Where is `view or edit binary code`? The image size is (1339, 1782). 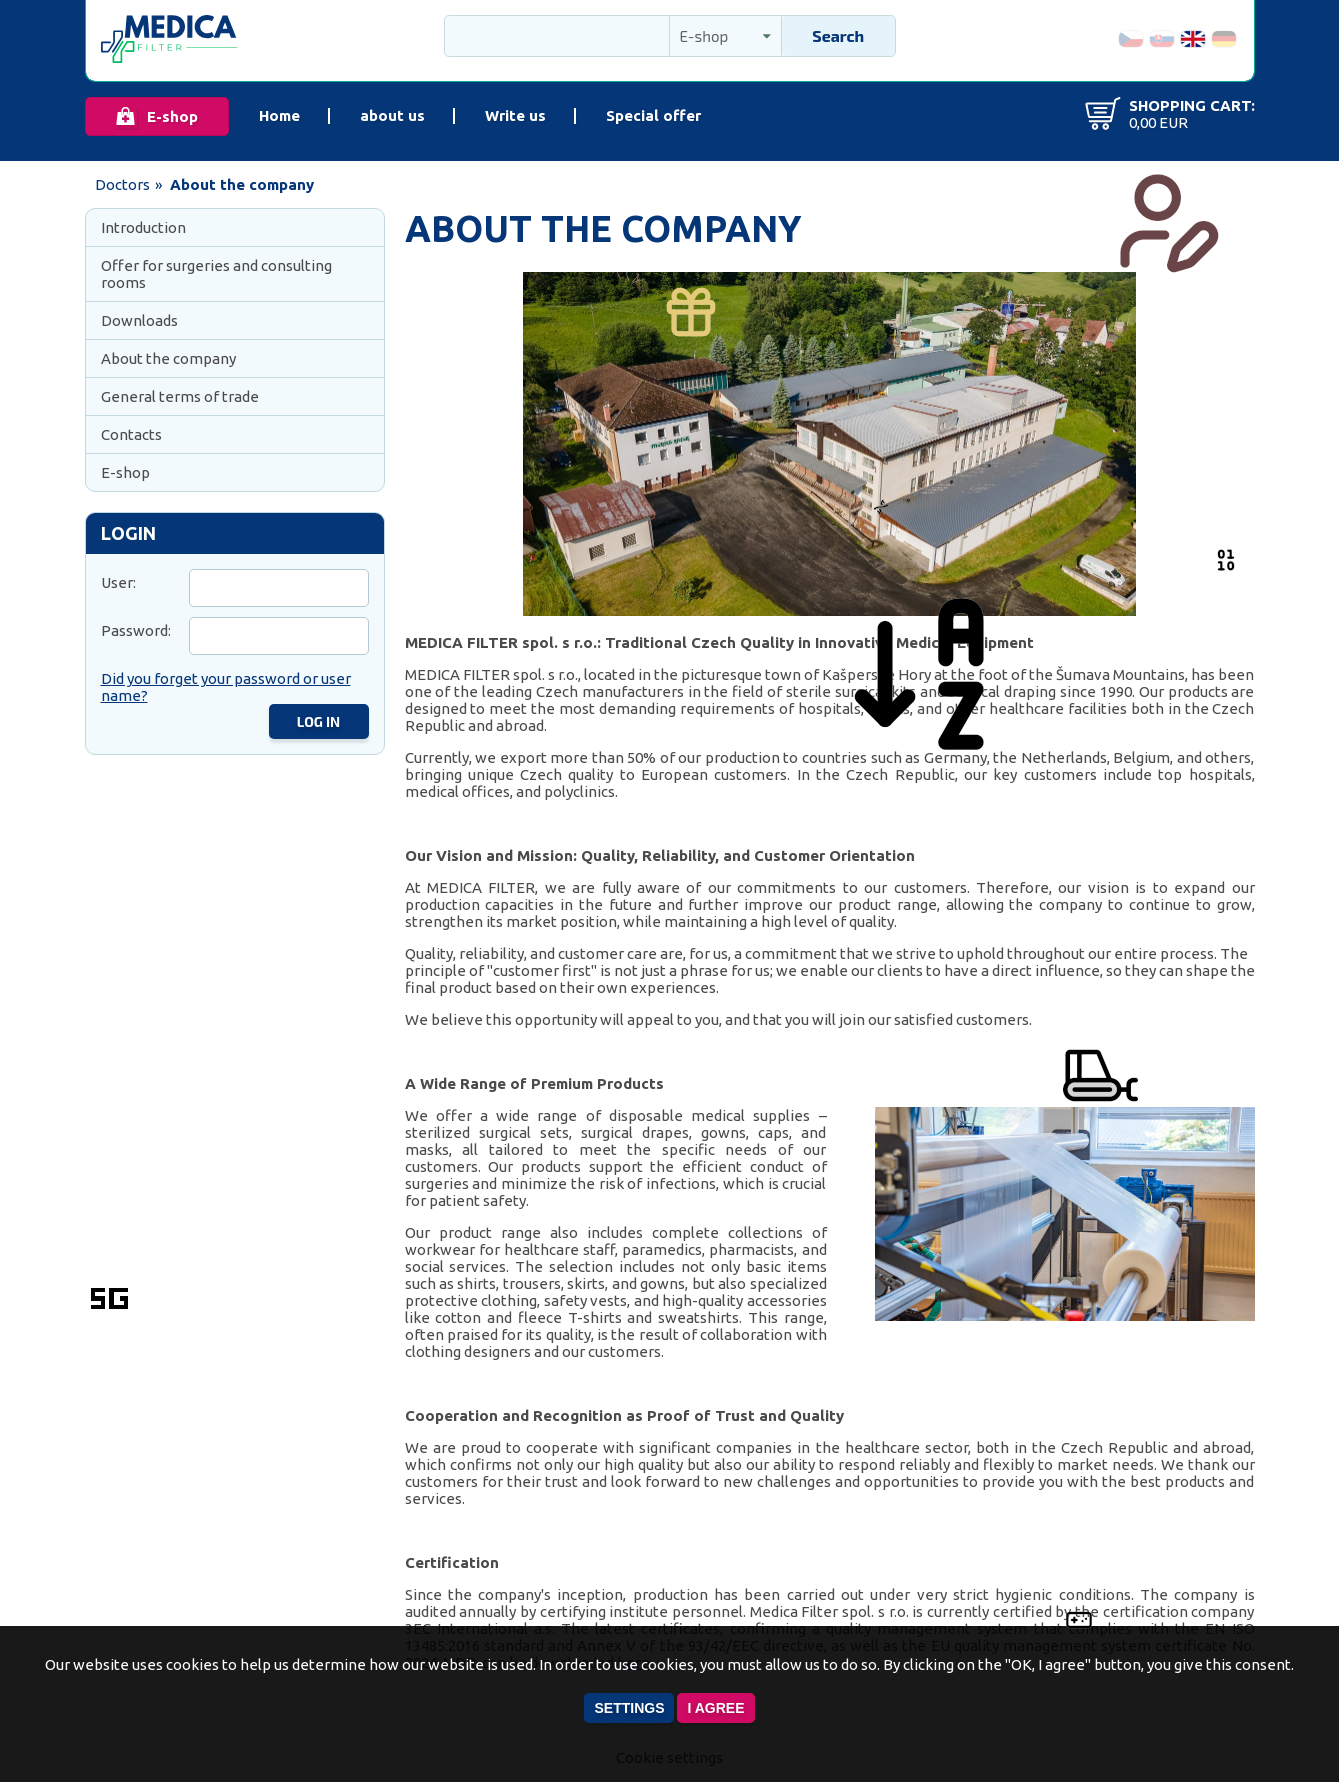
view or edit binary code is located at coordinates (1226, 560).